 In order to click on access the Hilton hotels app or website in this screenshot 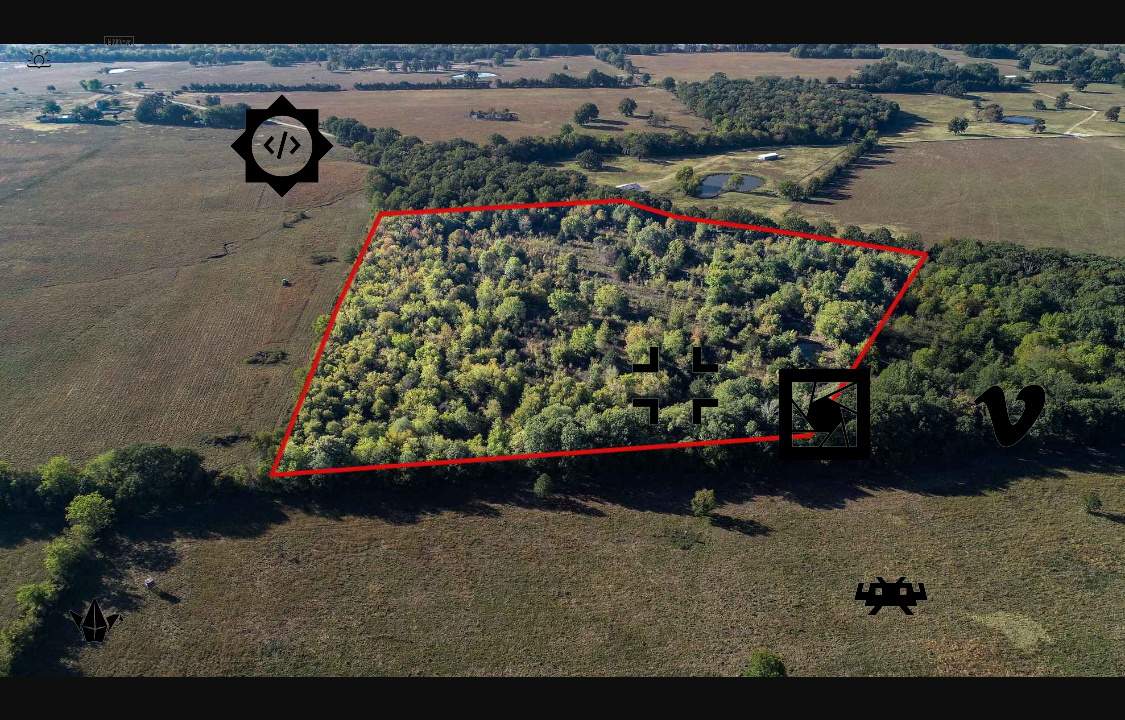, I will do `click(119, 42)`.